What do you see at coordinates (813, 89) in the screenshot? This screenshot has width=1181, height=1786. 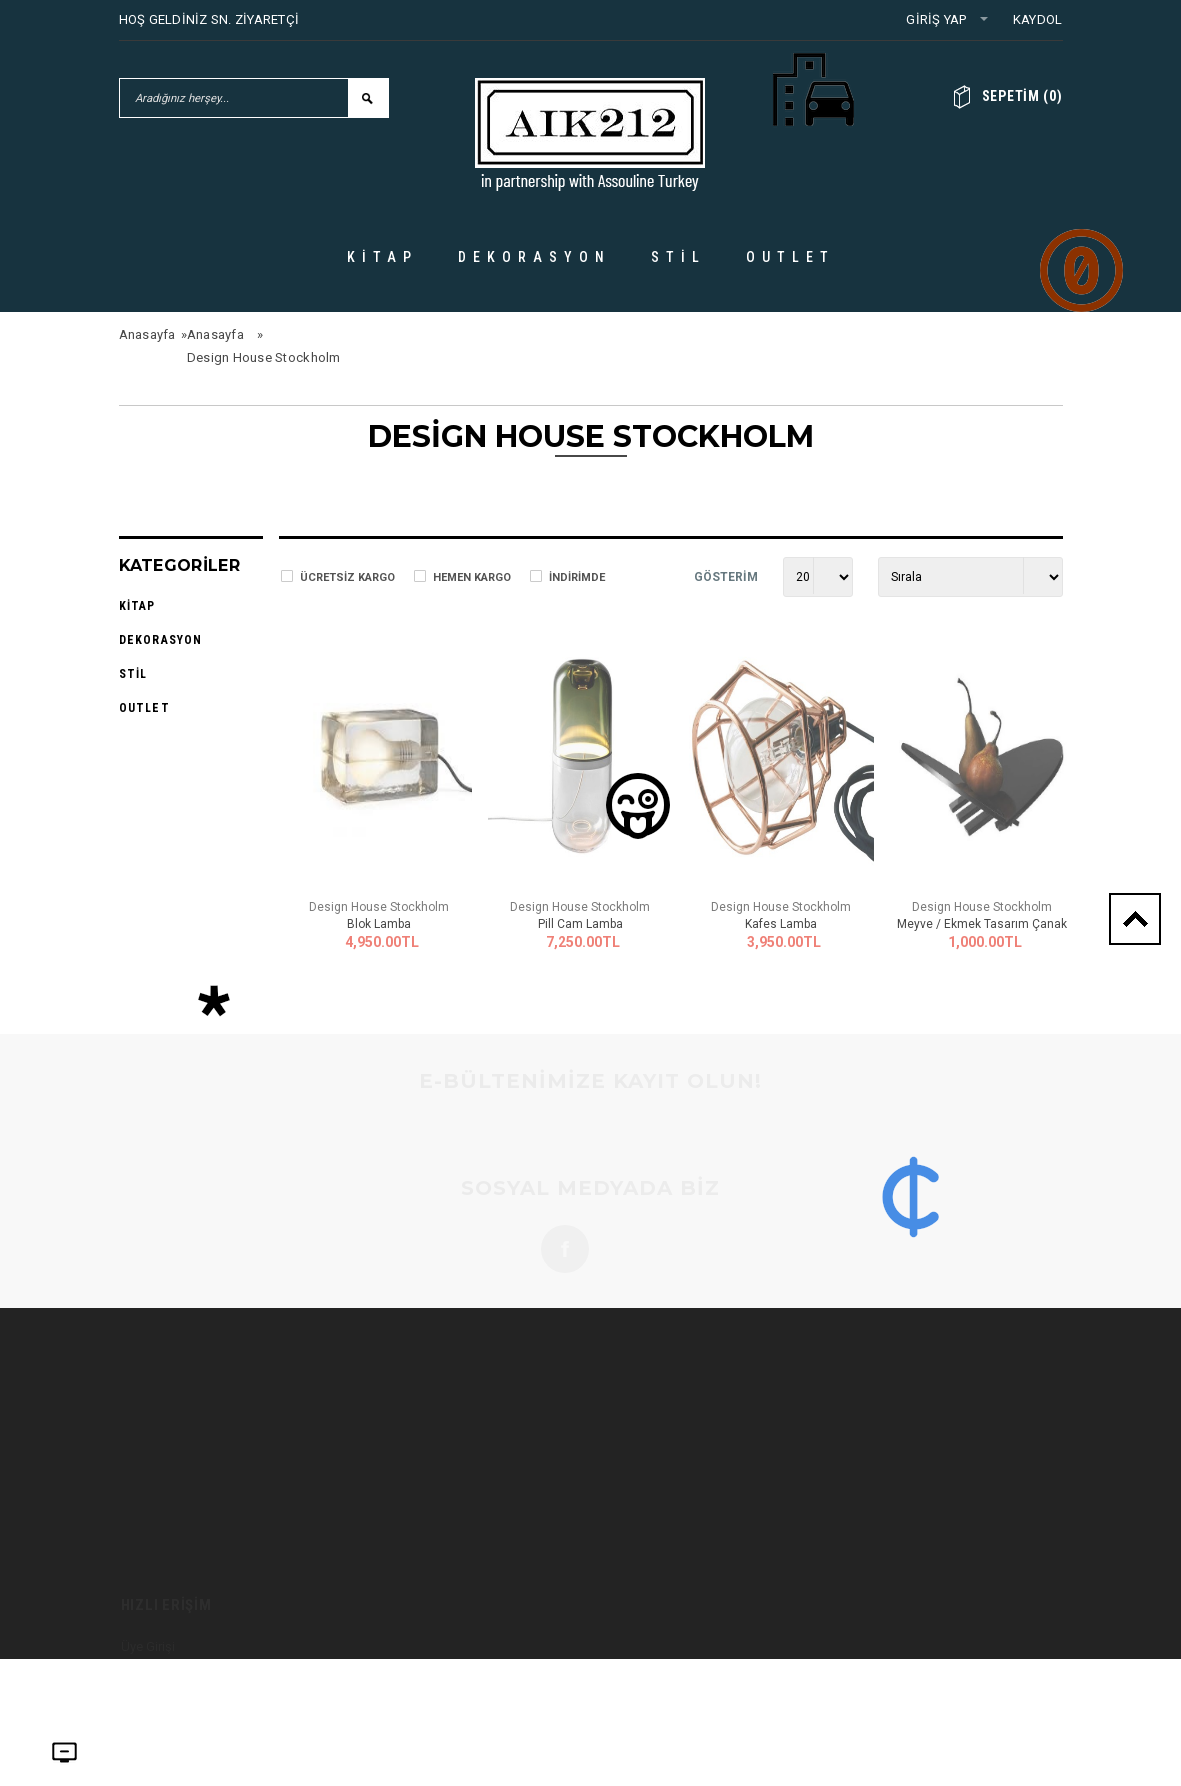 I see `access transportation or commute options` at bounding box center [813, 89].